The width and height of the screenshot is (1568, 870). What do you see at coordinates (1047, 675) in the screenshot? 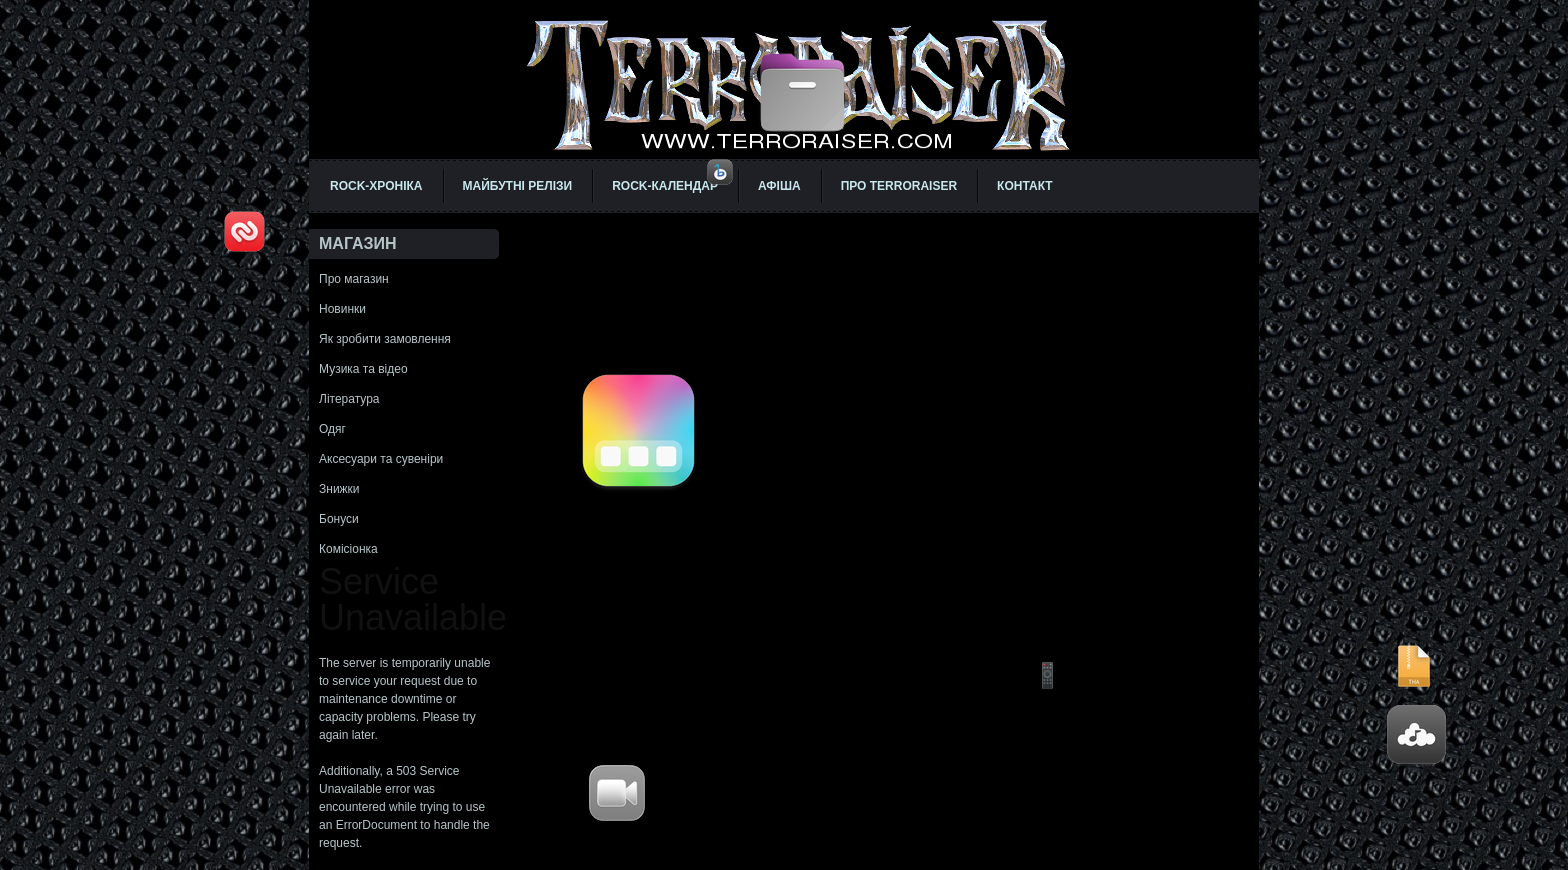
I see `connect a tv remote as an input device` at bounding box center [1047, 675].